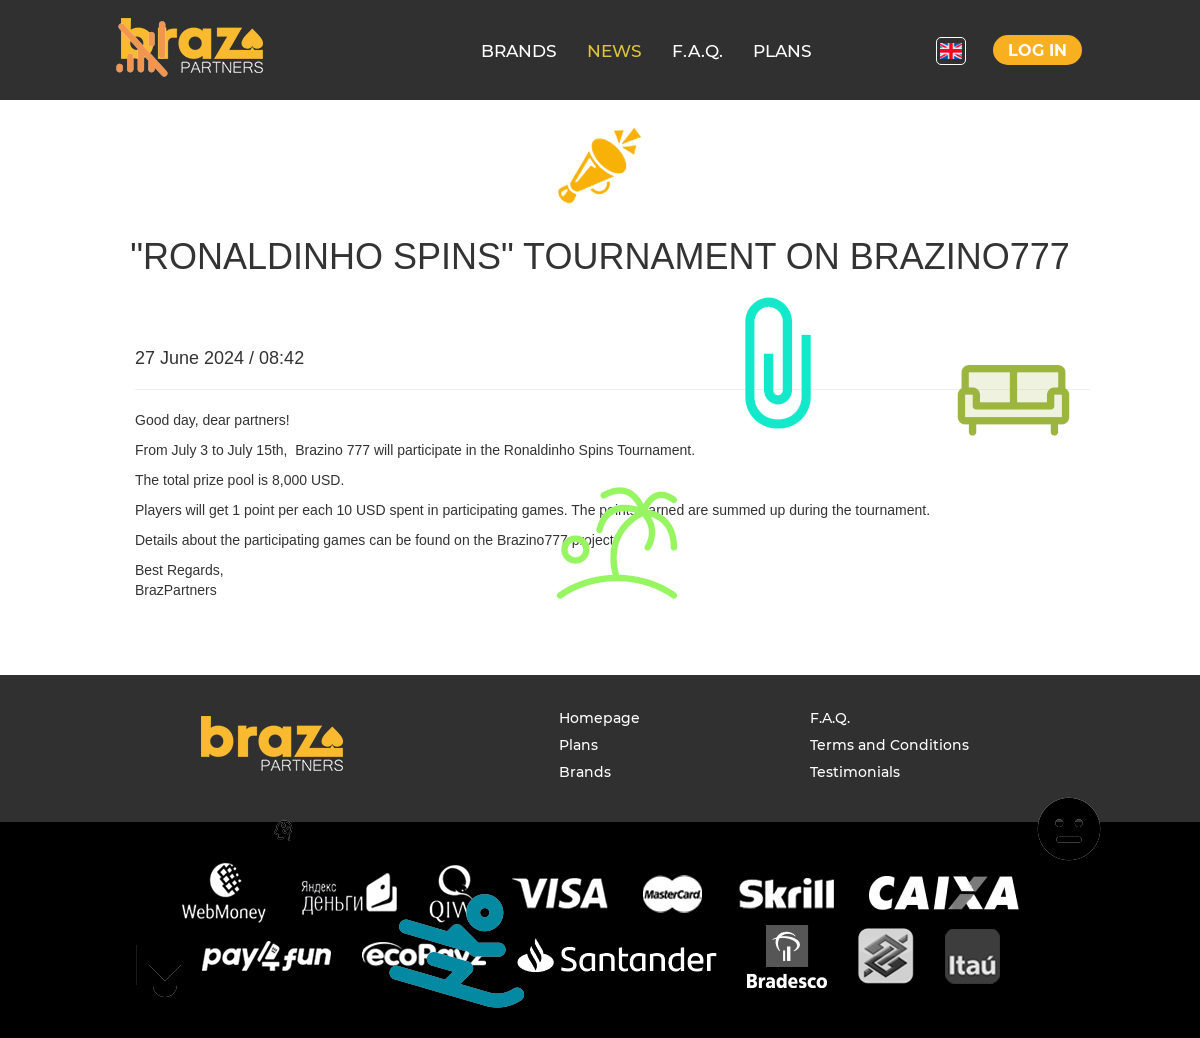 The width and height of the screenshot is (1200, 1038). Describe the element at coordinates (165, 973) in the screenshot. I see `move message to inbox` at that location.